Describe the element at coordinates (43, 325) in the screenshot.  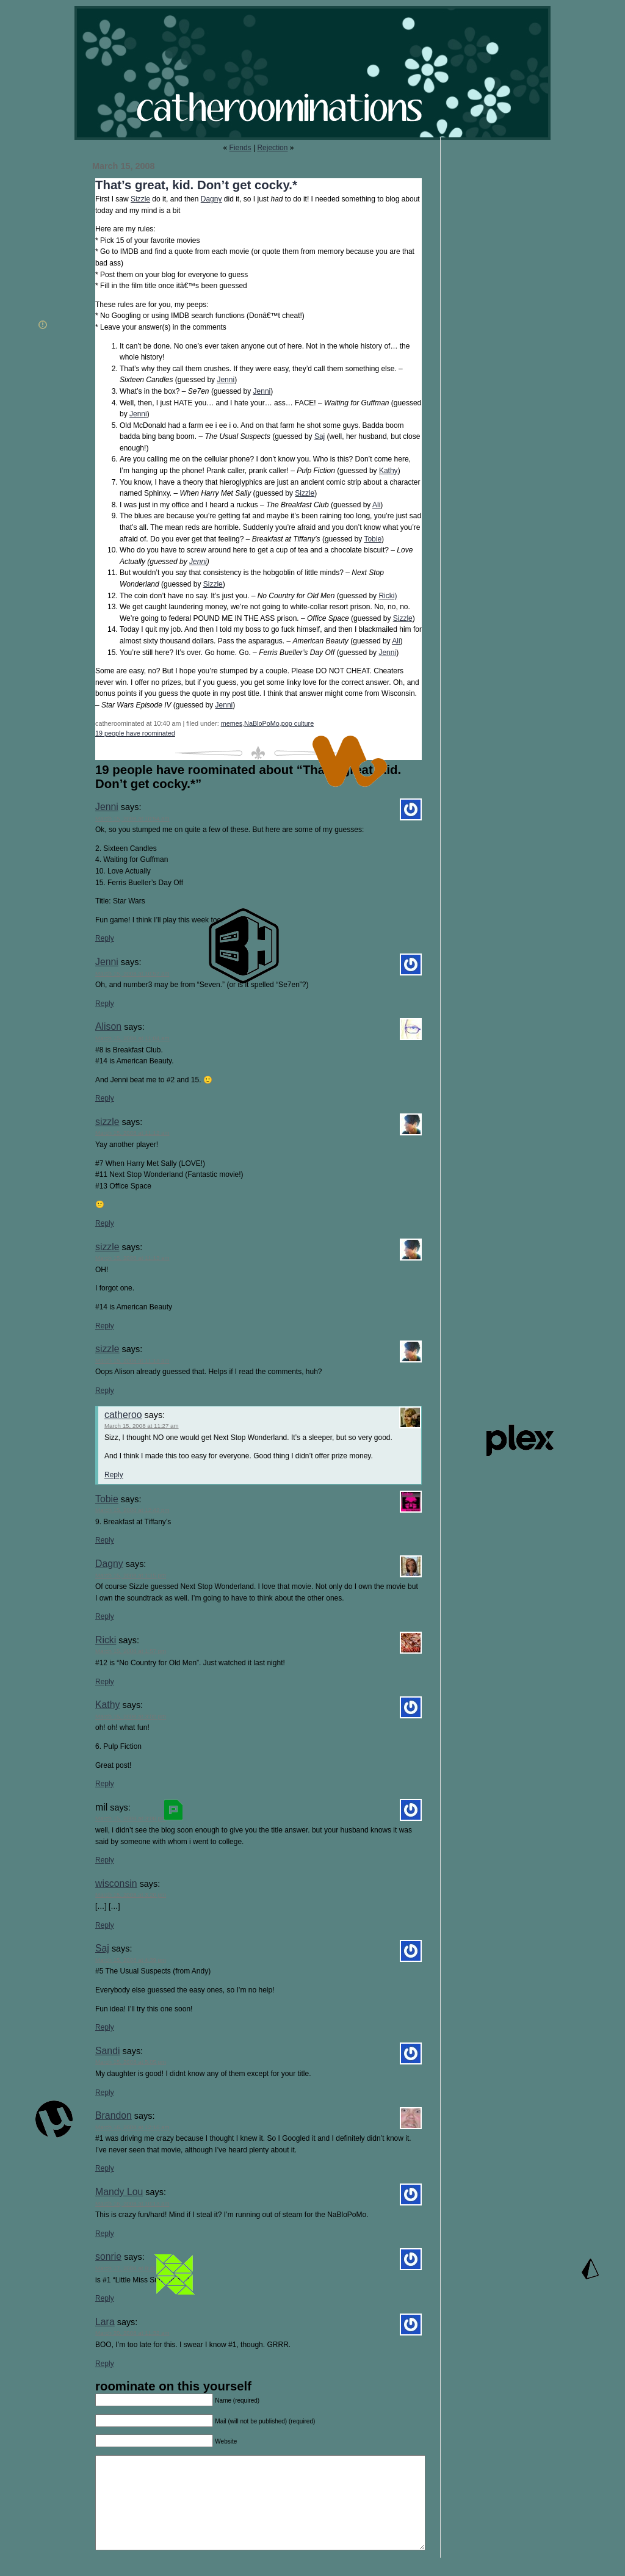
I see `indicates a warning or error state` at that location.